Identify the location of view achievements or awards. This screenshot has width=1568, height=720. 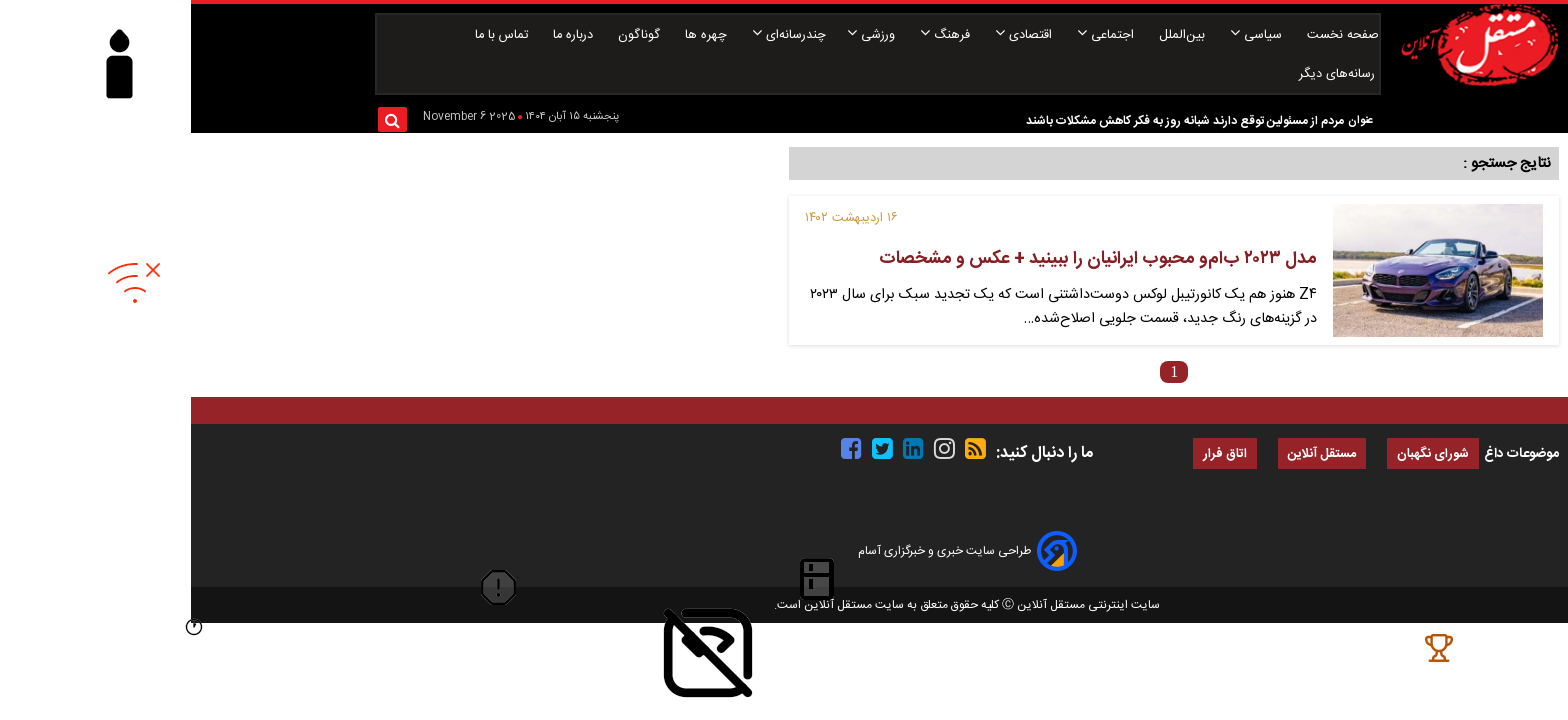
(1439, 648).